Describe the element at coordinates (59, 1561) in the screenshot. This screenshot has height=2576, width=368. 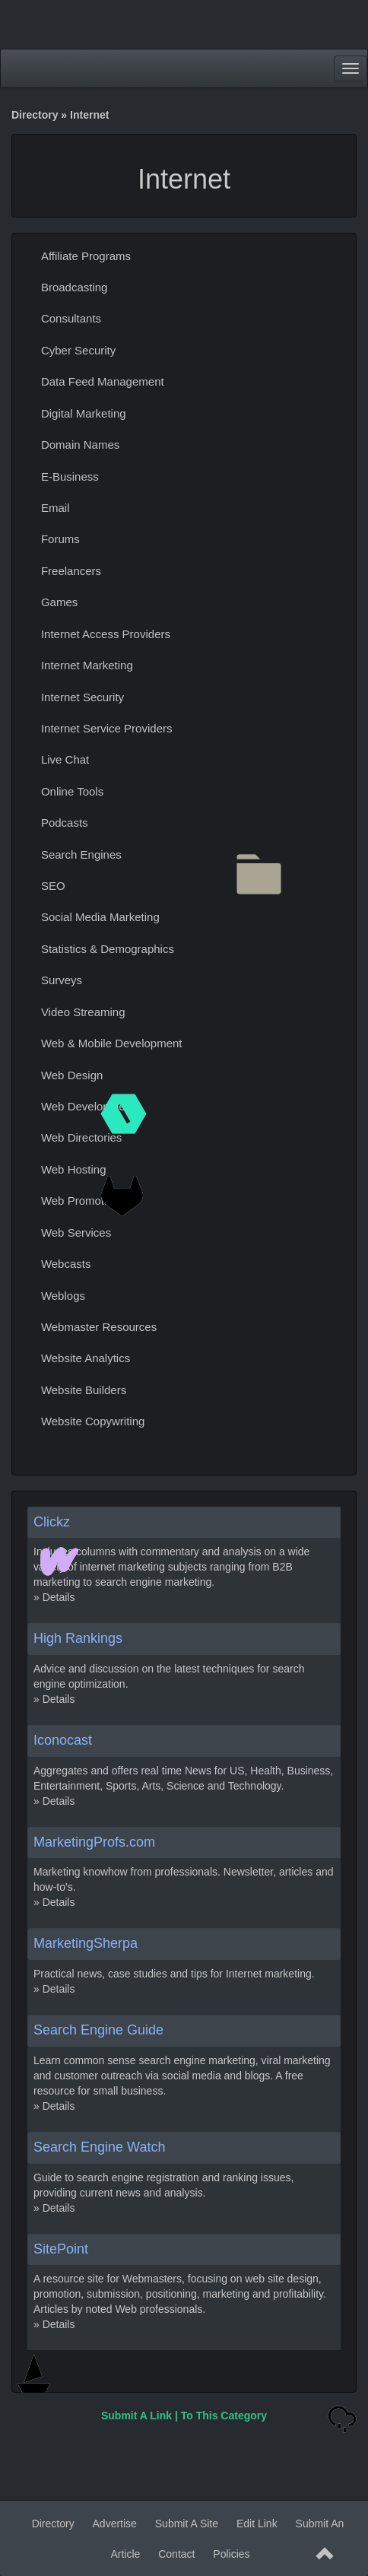
I see `open the wattpad app` at that location.